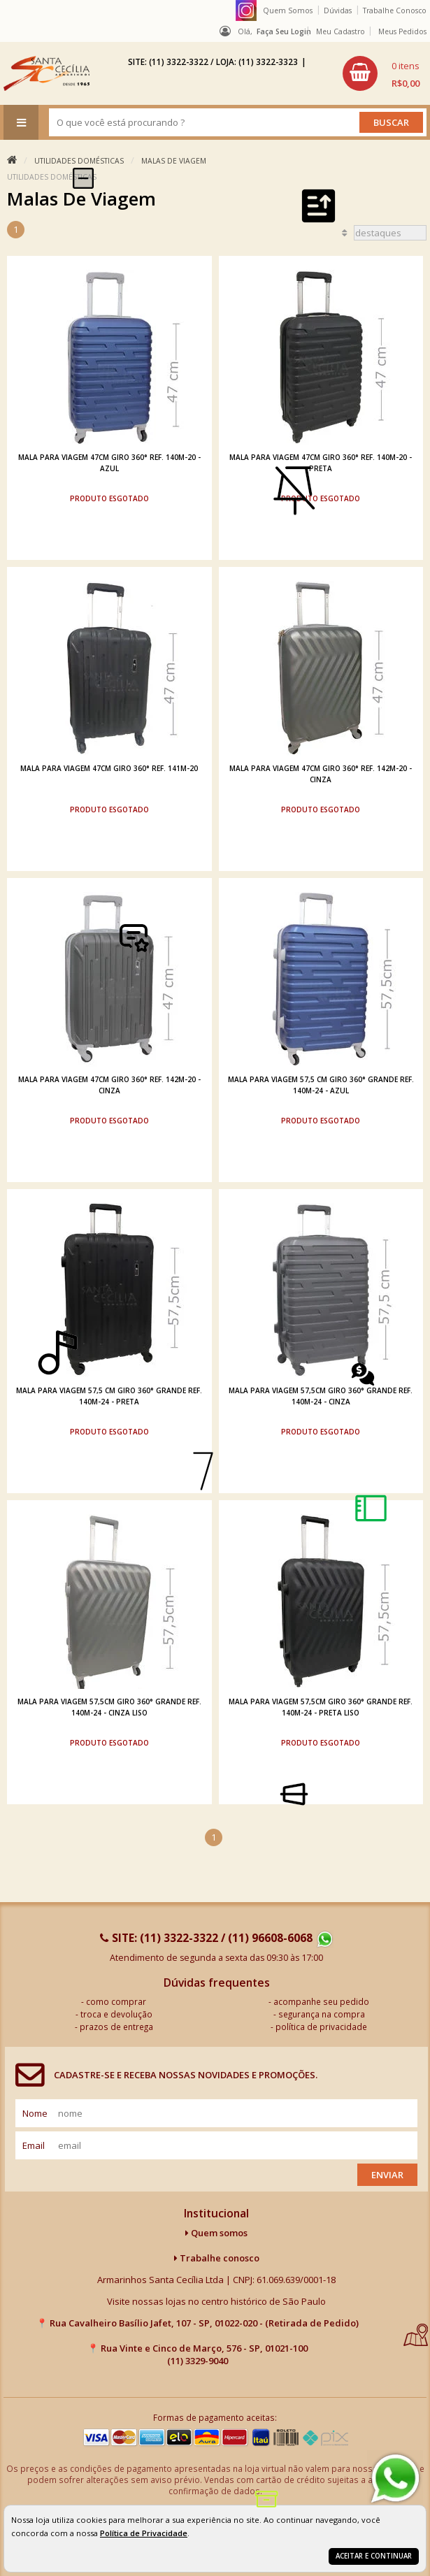  Describe the element at coordinates (203, 1471) in the screenshot. I see `indicates the number seven in a list or sequence` at that location.